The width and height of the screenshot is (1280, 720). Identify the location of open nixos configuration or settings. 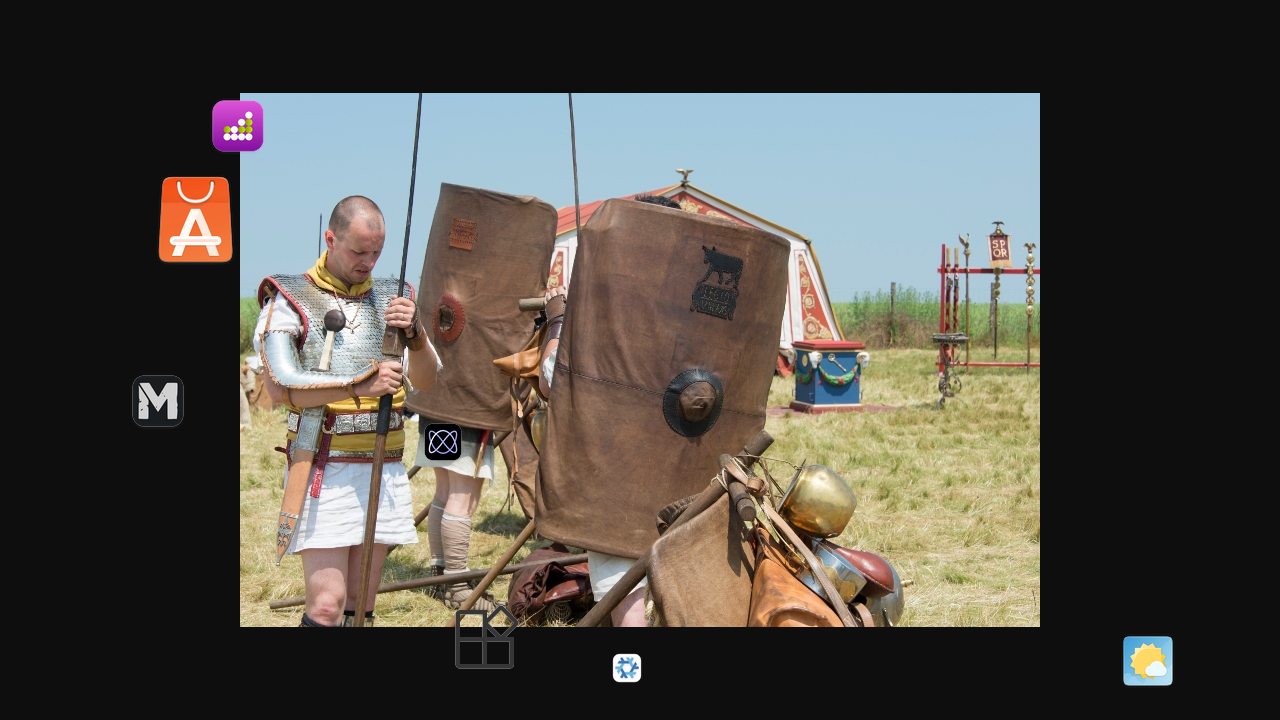
(627, 668).